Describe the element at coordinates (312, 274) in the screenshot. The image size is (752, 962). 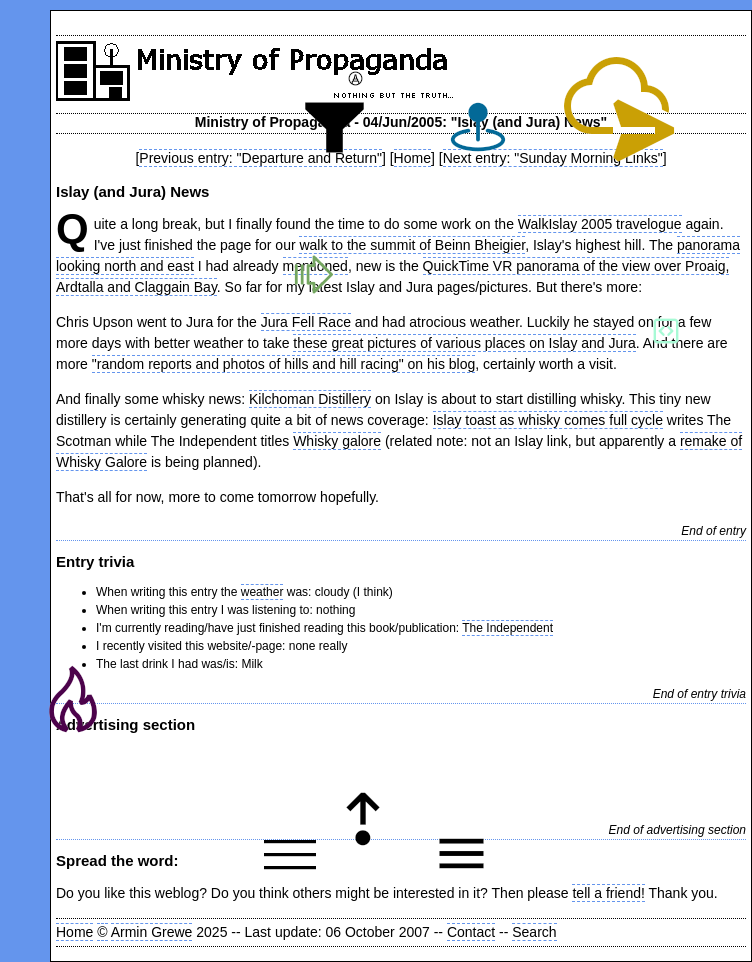
I see `skip forward or advance to next item` at that location.